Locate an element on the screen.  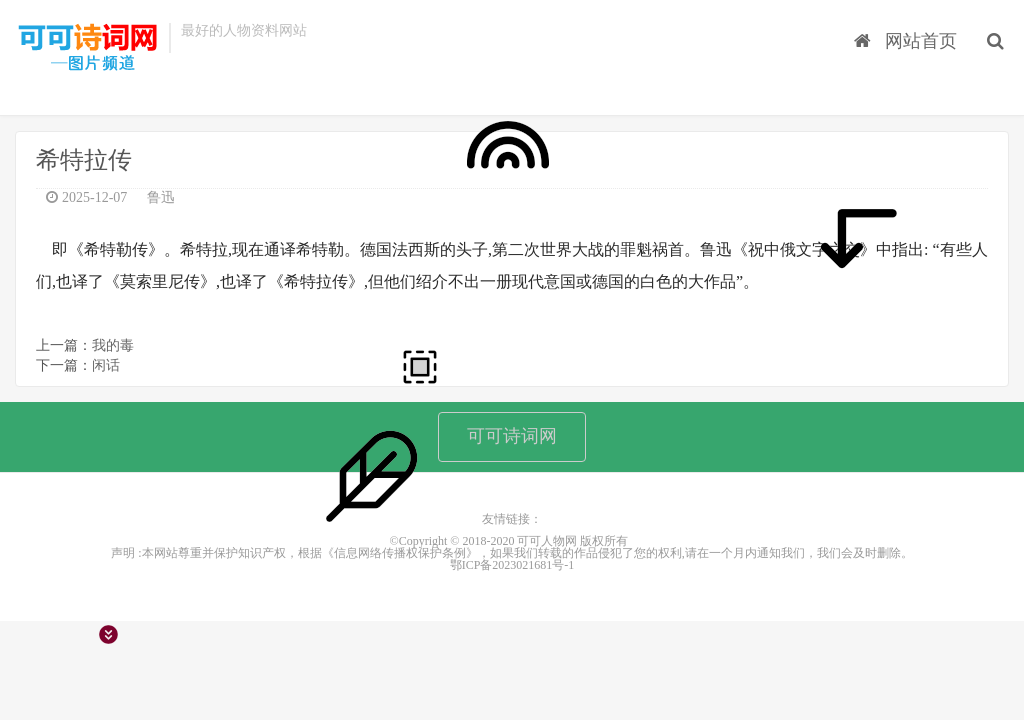
navigate back and down in a menu hierarchy is located at coordinates (856, 233).